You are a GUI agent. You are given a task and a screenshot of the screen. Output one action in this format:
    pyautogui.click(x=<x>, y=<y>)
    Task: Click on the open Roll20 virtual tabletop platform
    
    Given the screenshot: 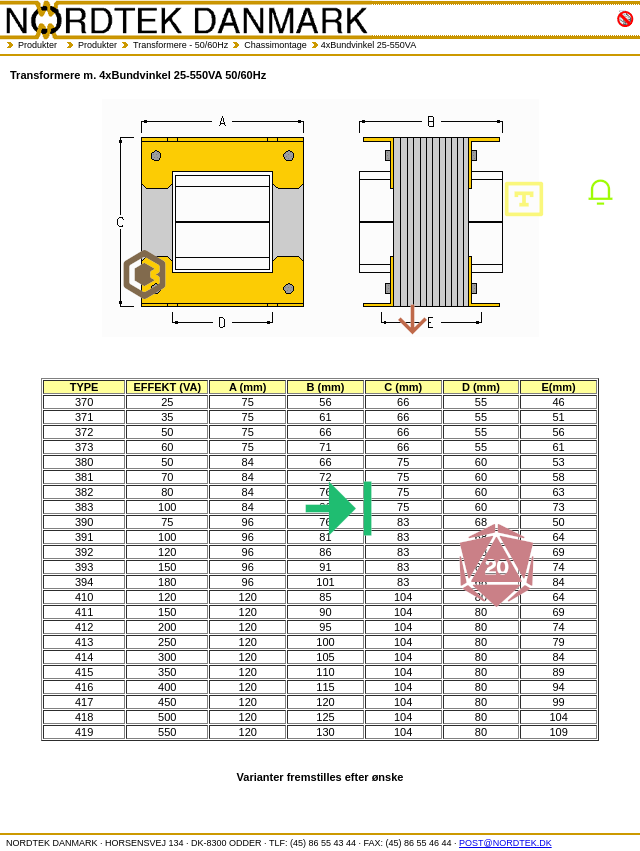 What is the action you would take?
    pyautogui.click(x=496, y=565)
    